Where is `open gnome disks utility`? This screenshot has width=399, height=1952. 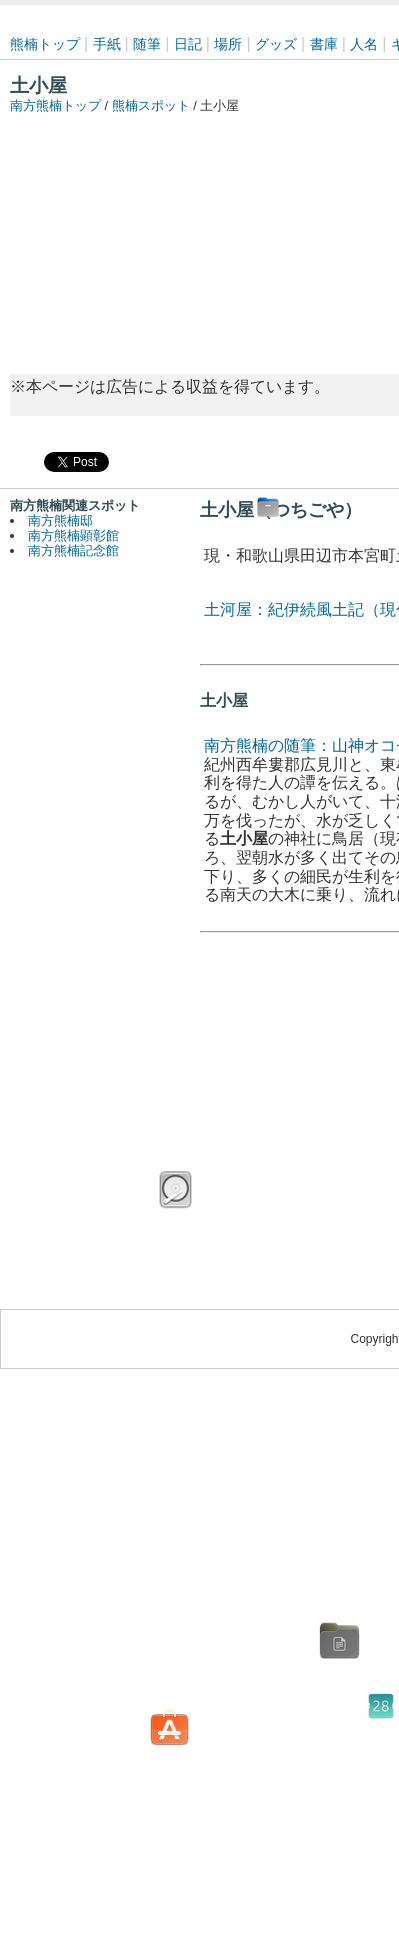 open gnome disks utility is located at coordinates (175, 1189).